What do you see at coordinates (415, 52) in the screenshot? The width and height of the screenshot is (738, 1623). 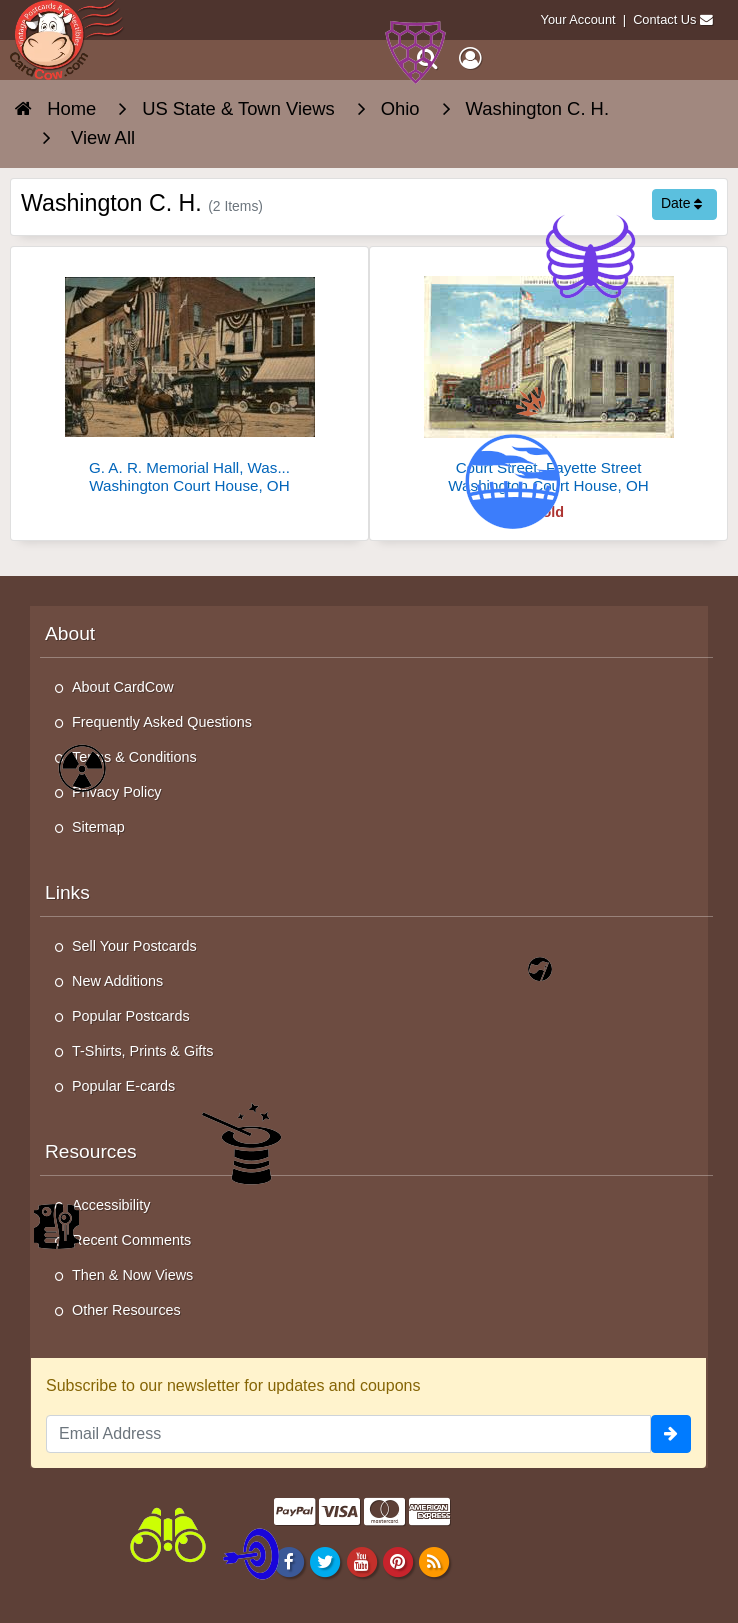 I see `equip or select a defensive shield item` at bounding box center [415, 52].